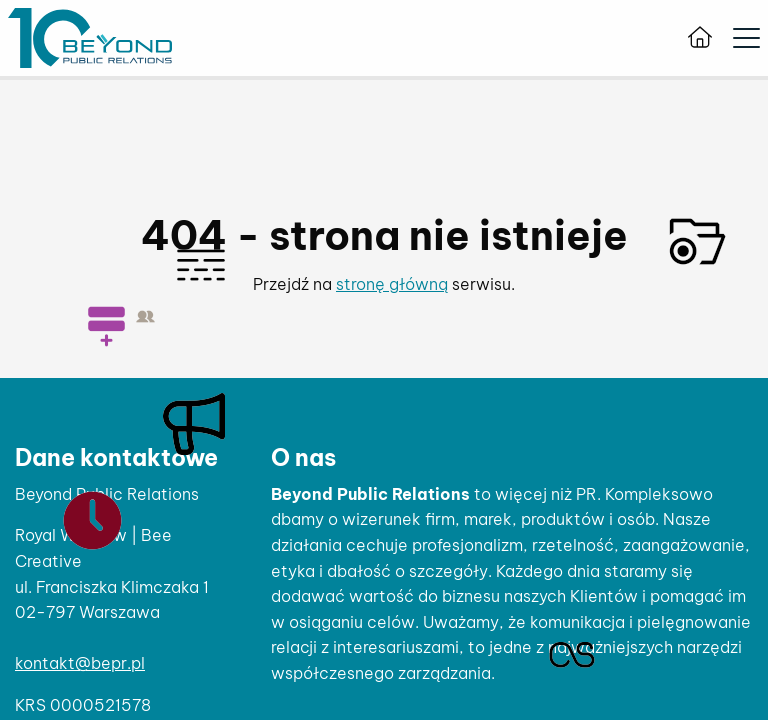 The width and height of the screenshot is (768, 720). Describe the element at coordinates (696, 241) in the screenshot. I see `expanded root directory in file explorer` at that location.